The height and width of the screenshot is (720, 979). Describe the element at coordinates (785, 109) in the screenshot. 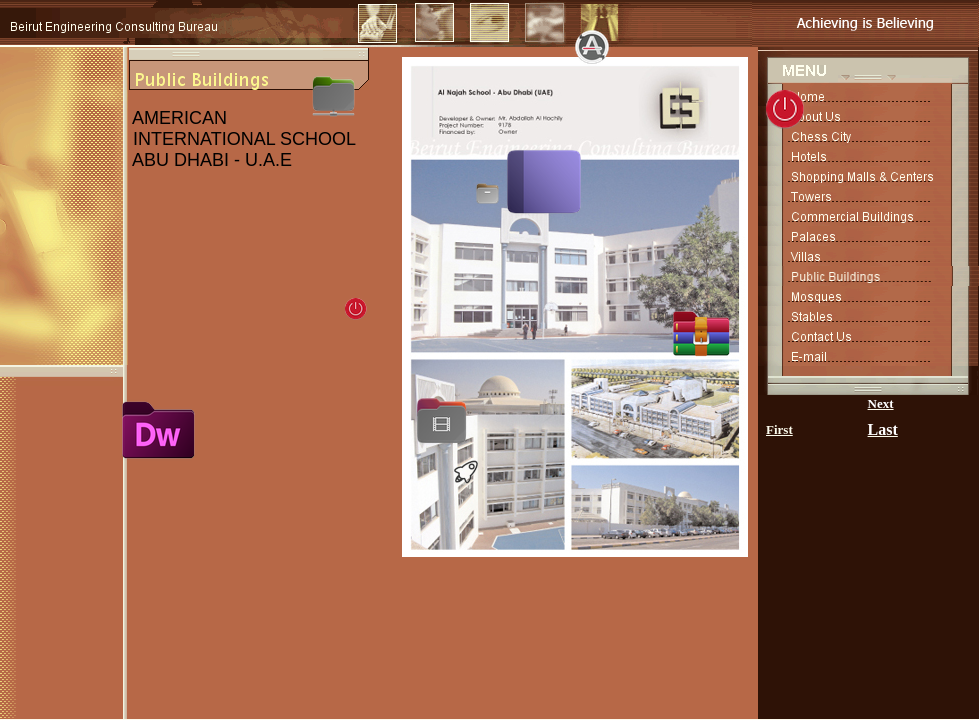

I see `shut down or power off the system` at that location.